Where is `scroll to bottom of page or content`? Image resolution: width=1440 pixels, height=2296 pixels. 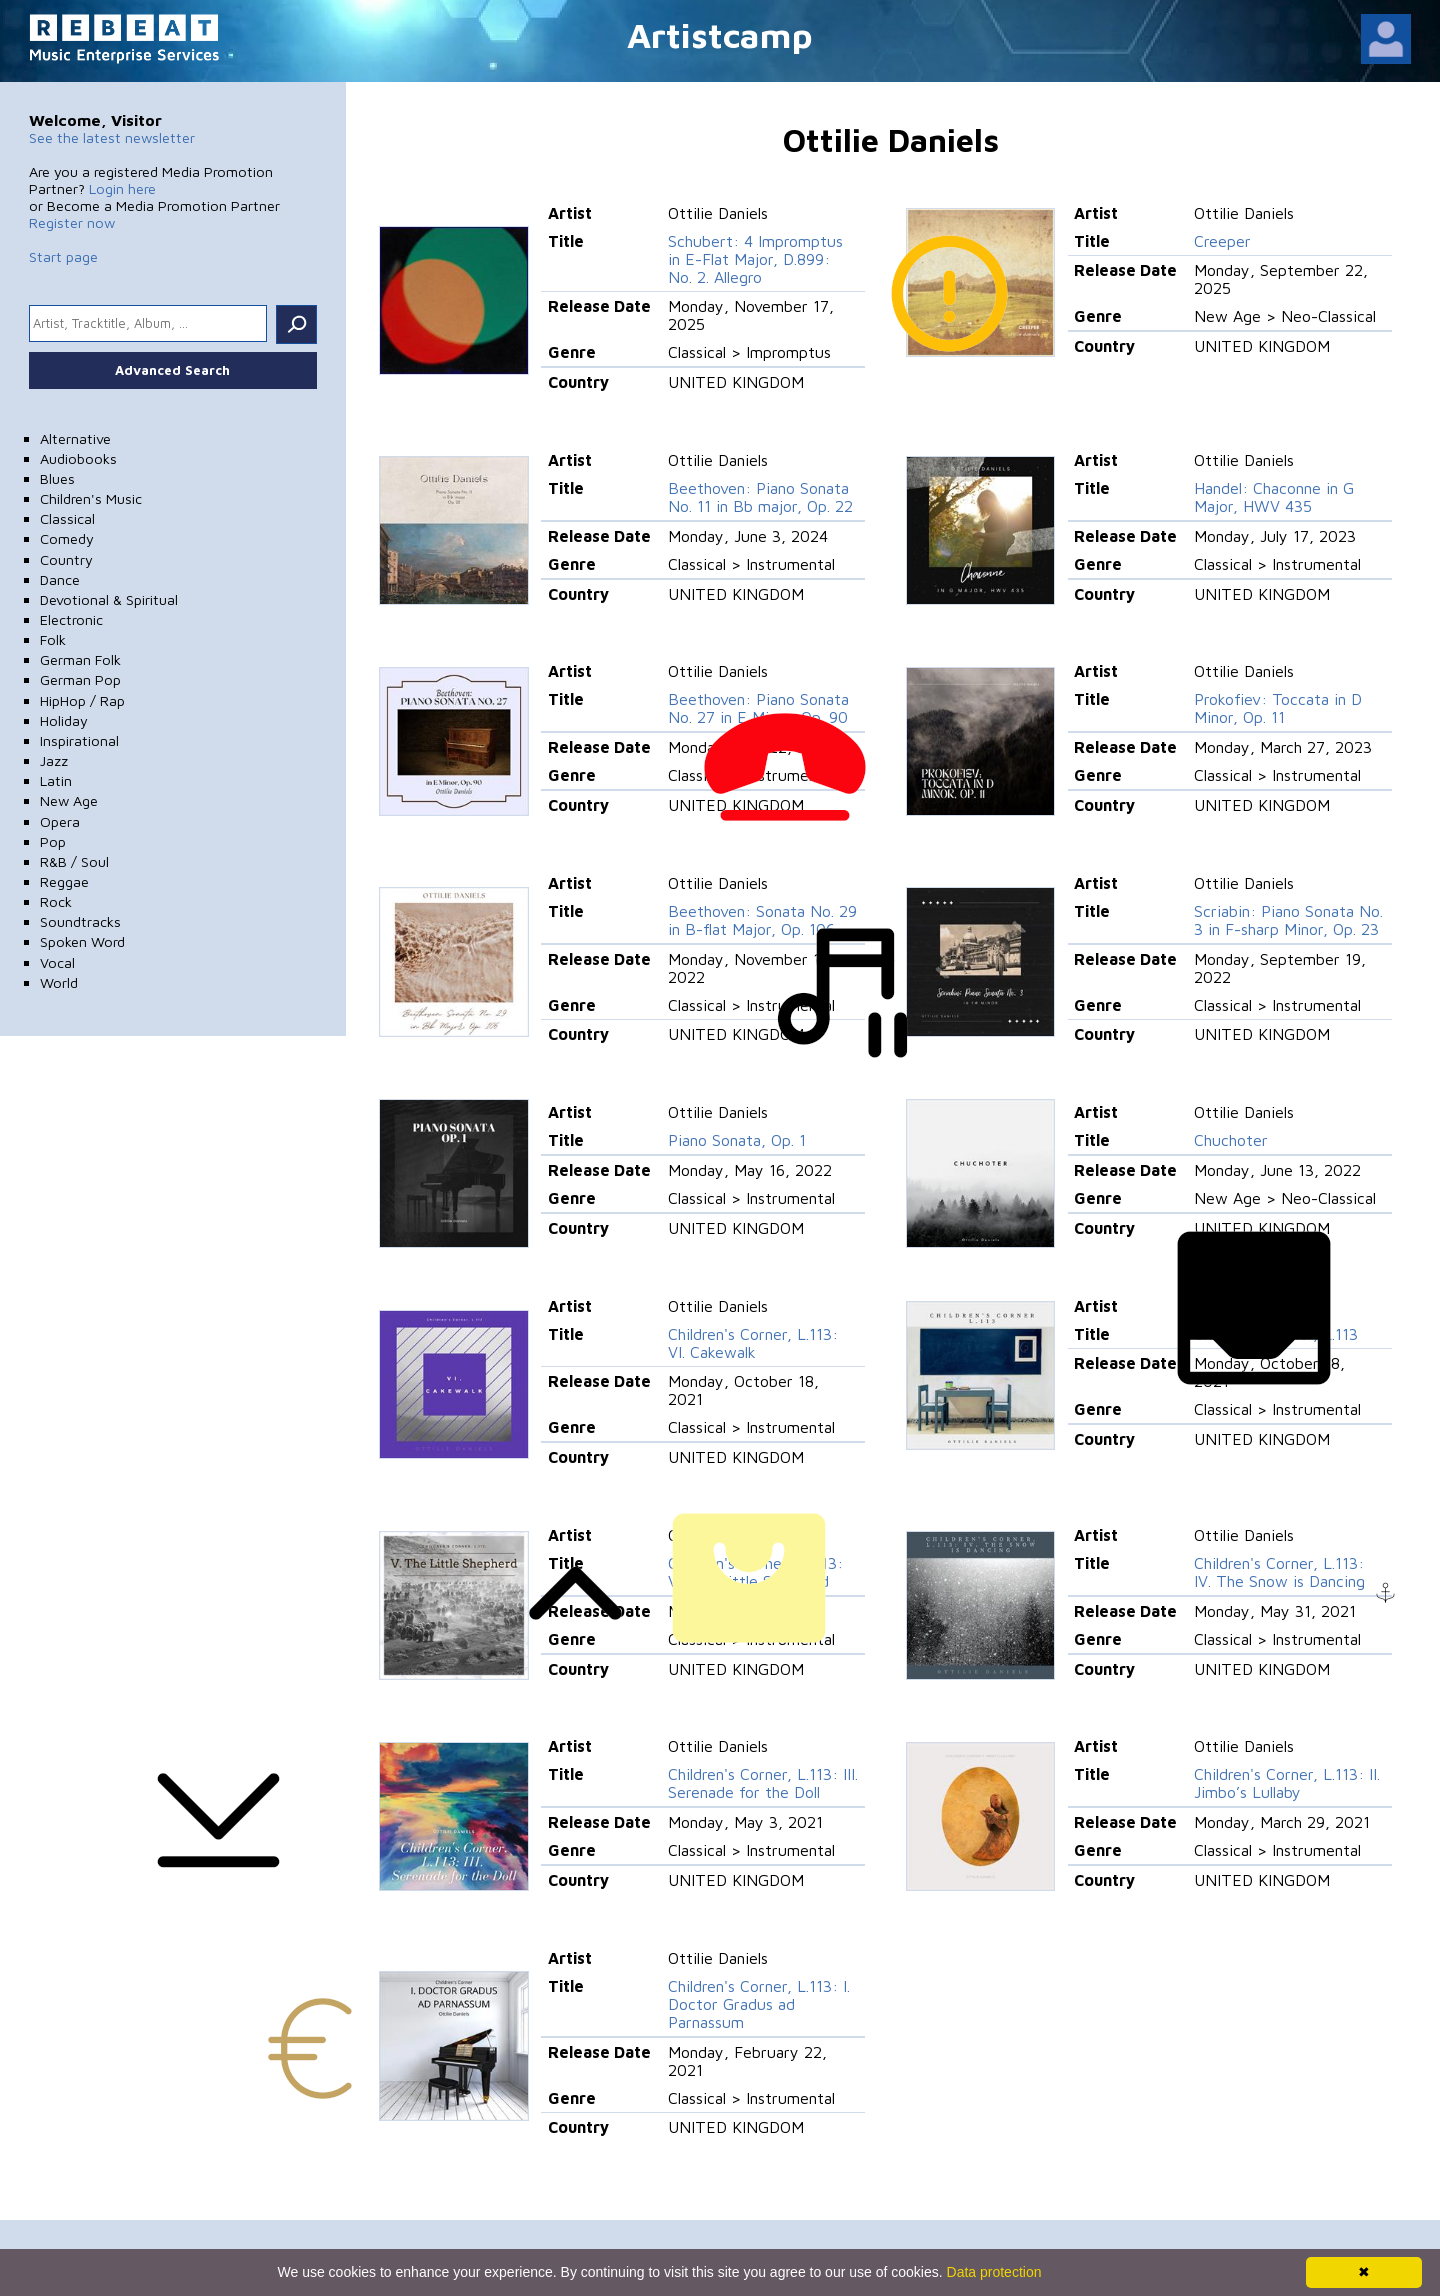 scroll to bottom of page or content is located at coordinates (218, 1817).